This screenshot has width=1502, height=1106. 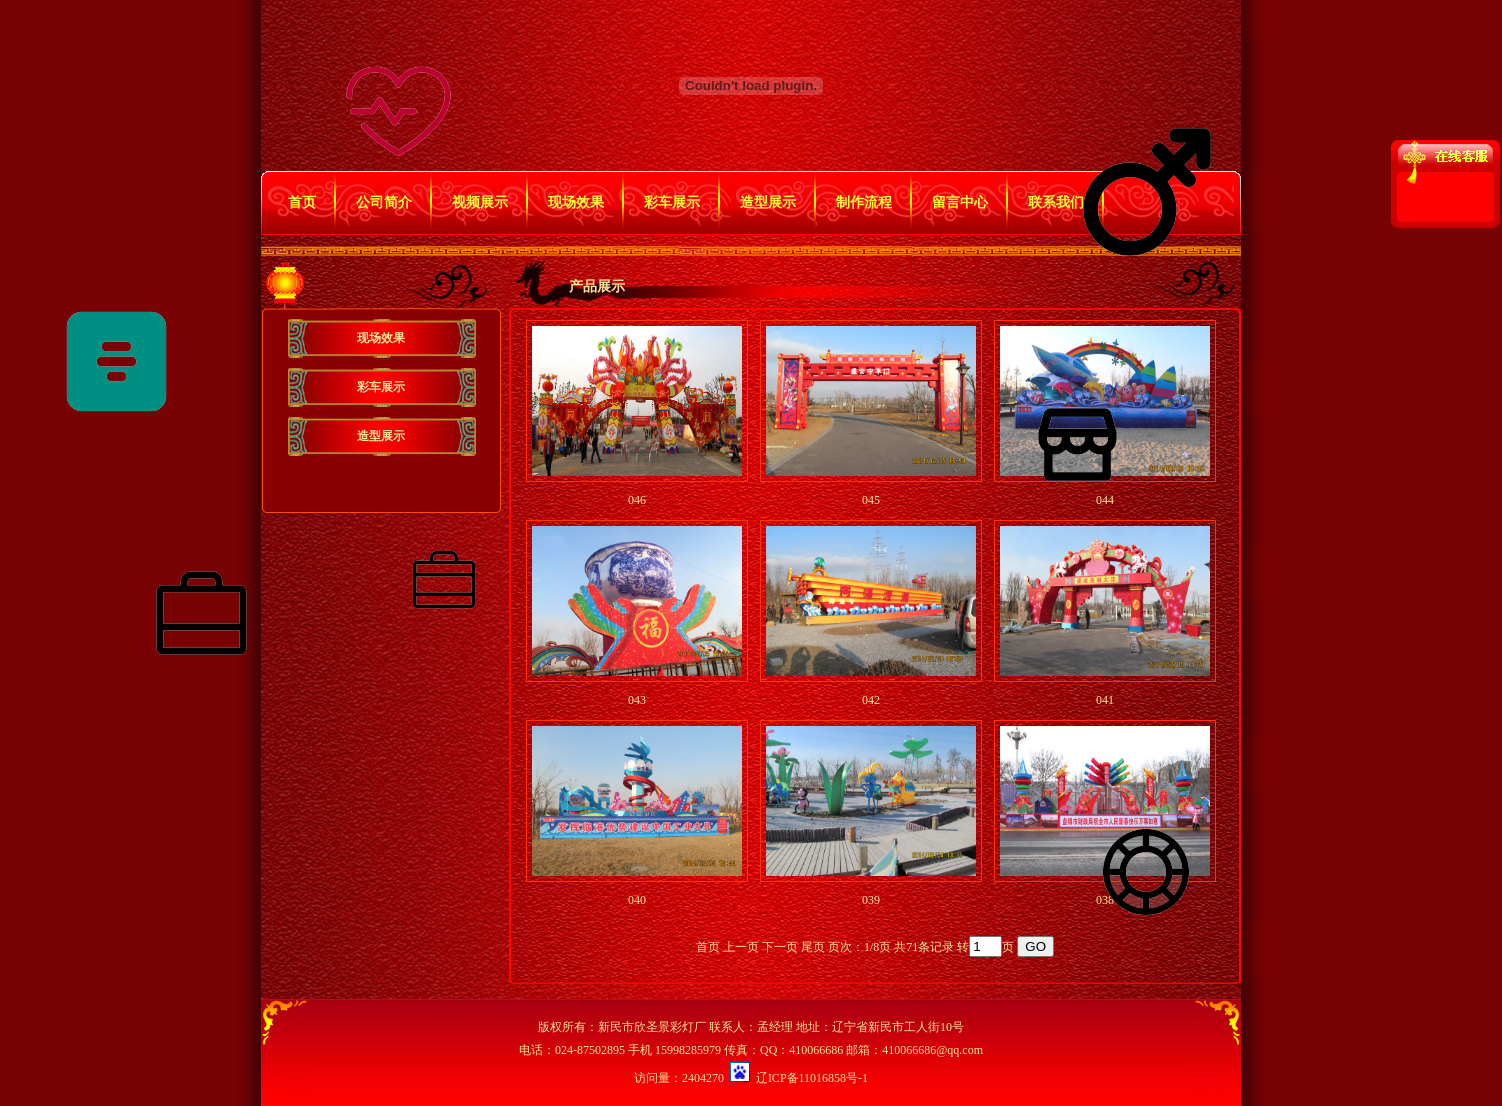 I want to click on access casino or gambling games, so click(x=1146, y=872).